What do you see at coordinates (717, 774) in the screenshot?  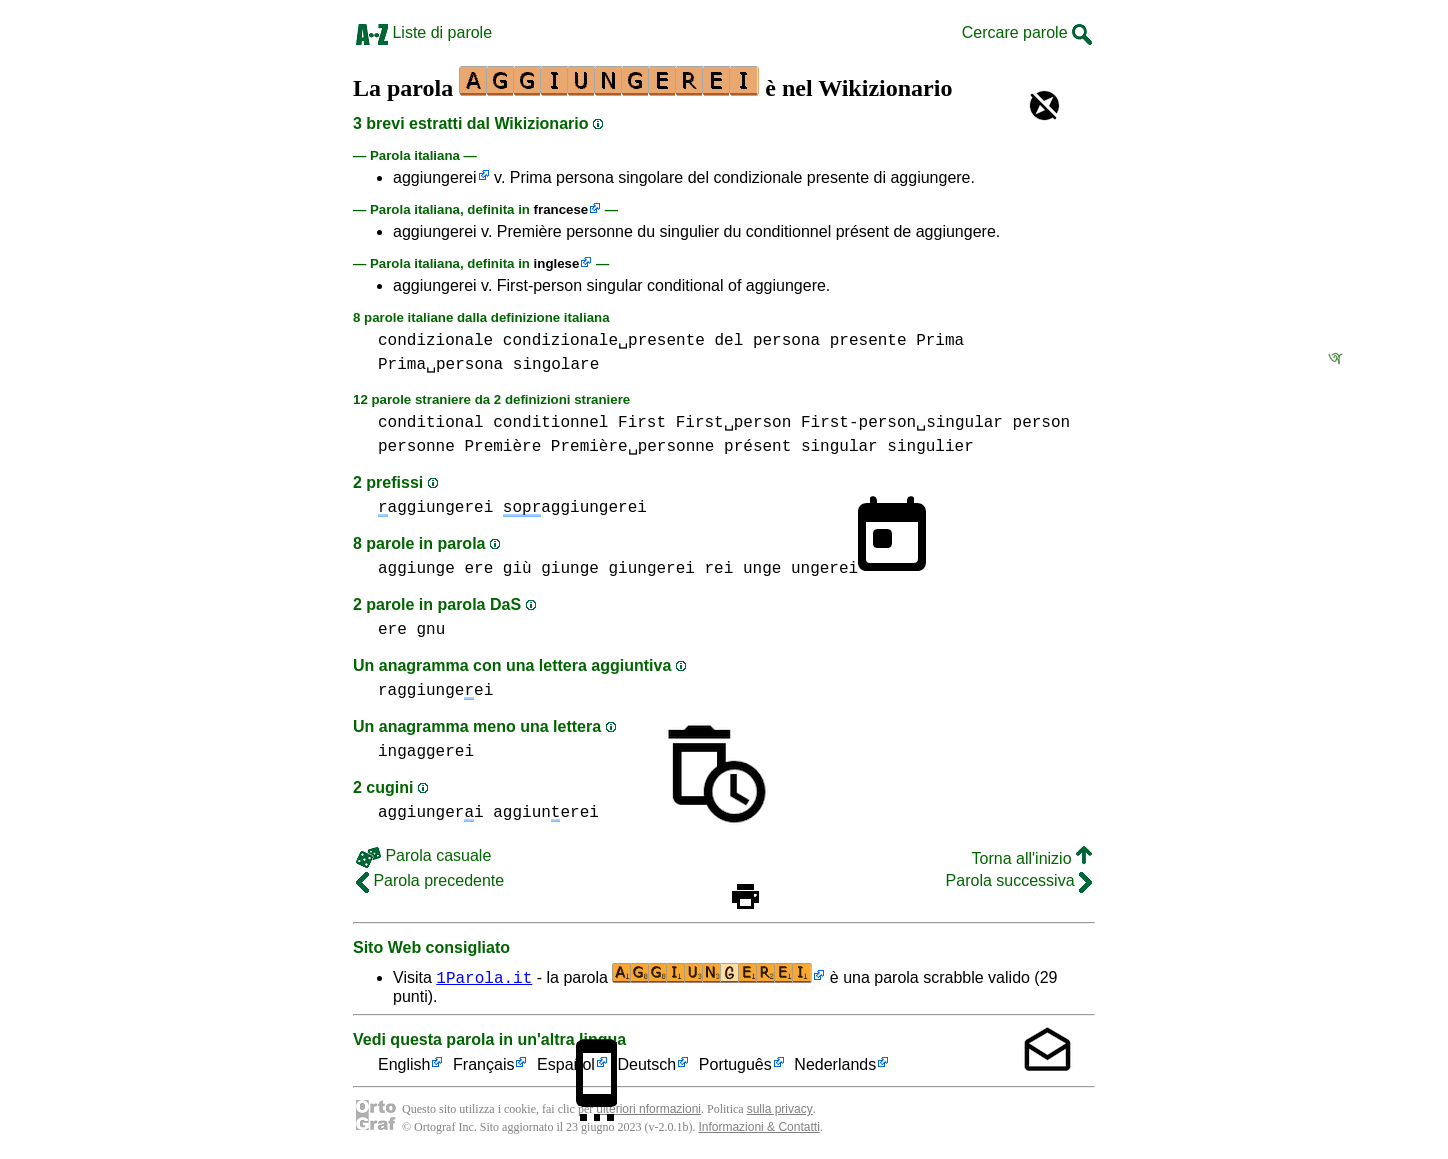 I see `enable auto-delete for items after a set time` at bounding box center [717, 774].